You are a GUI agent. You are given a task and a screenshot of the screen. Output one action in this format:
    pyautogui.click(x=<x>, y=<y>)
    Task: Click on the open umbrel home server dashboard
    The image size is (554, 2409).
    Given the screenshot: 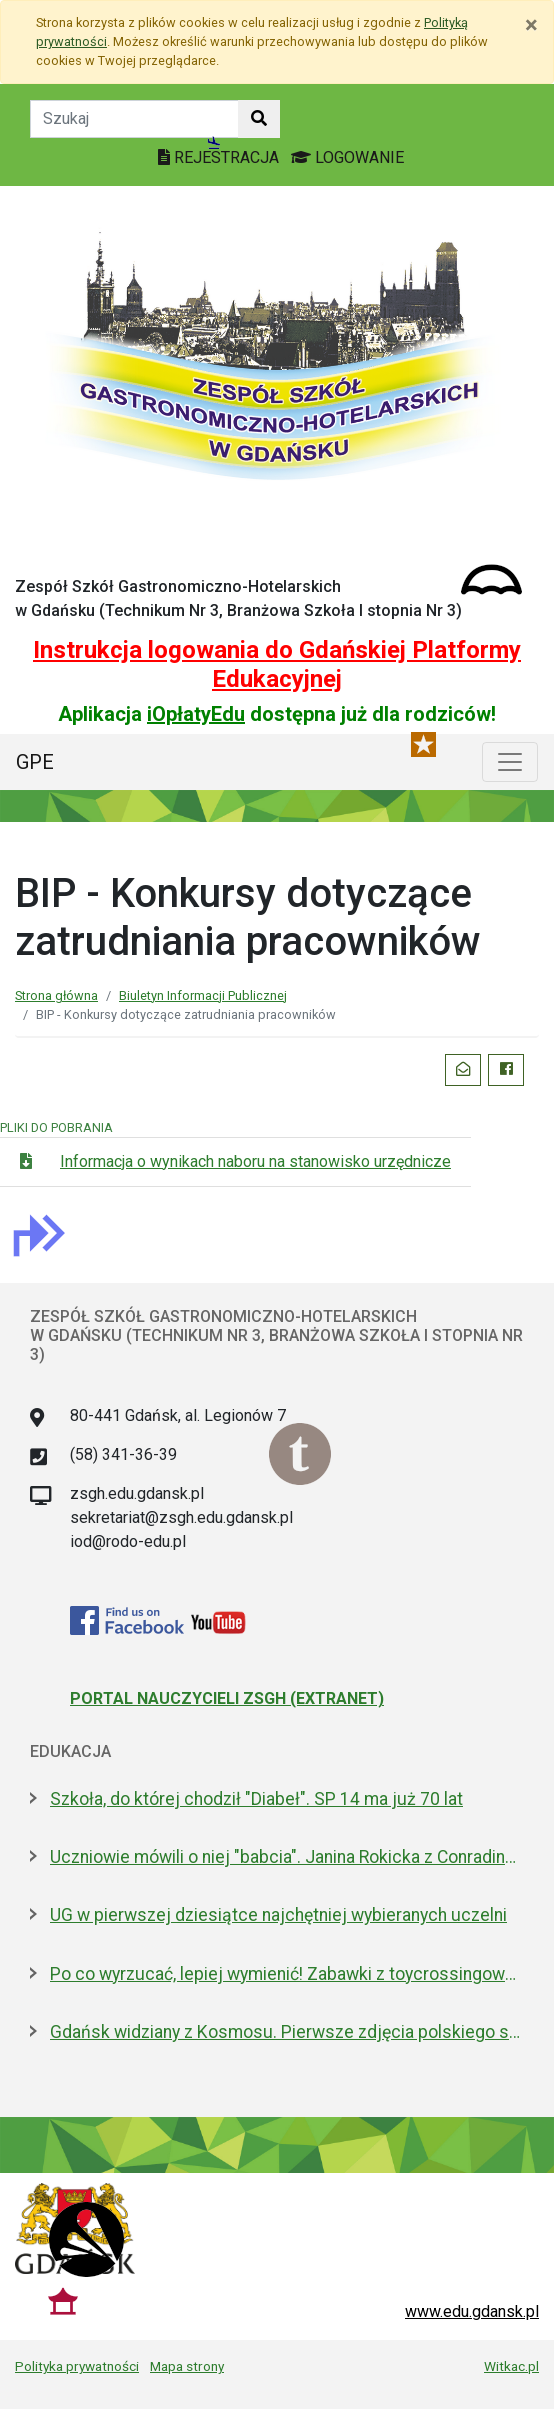 What is the action you would take?
    pyautogui.click(x=491, y=579)
    